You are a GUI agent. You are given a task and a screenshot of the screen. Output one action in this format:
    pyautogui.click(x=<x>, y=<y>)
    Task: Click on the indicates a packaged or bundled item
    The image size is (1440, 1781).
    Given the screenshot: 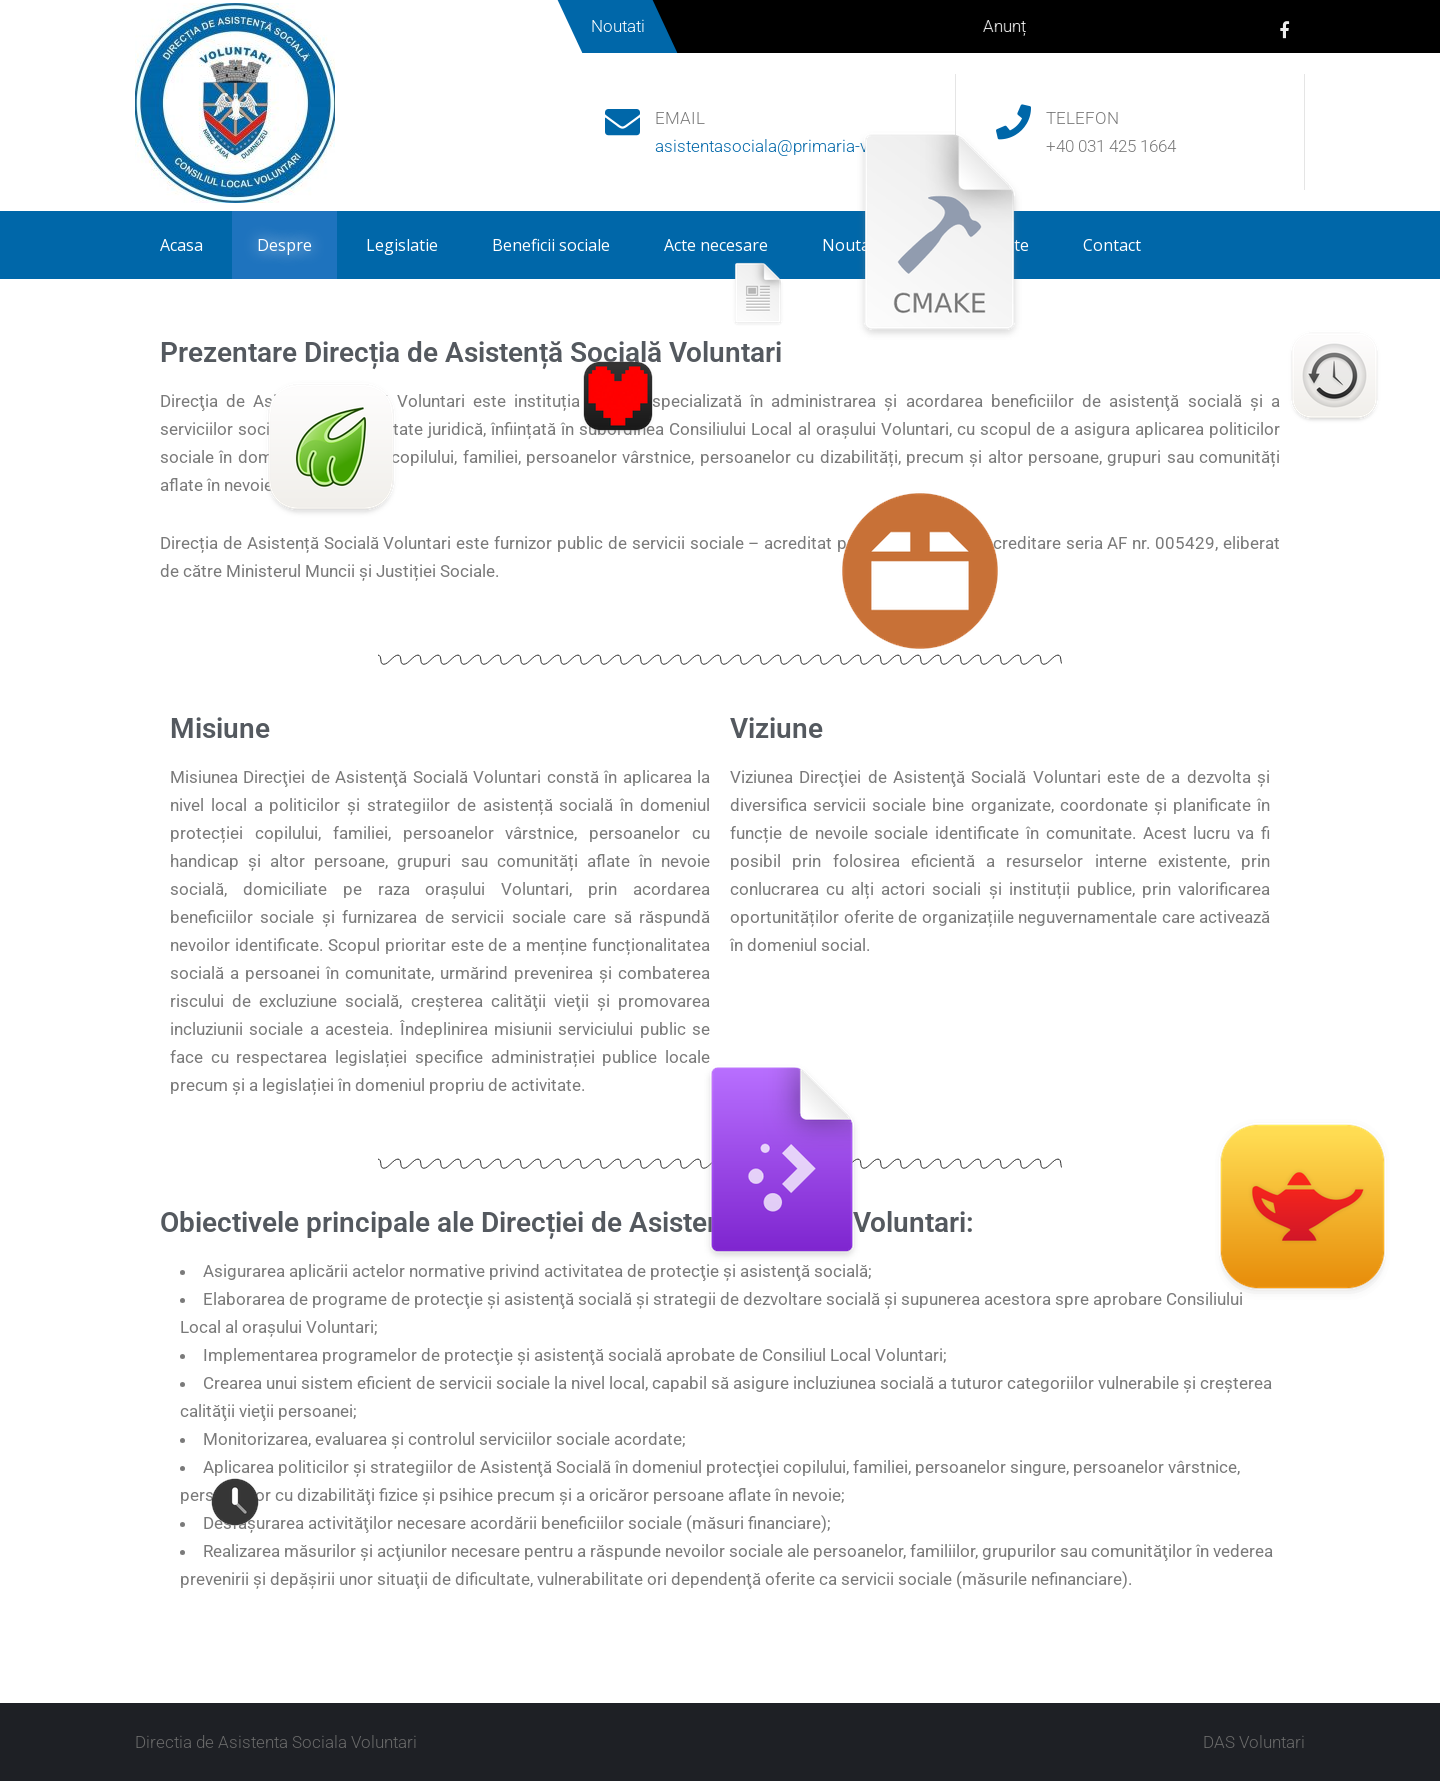 What is the action you would take?
    pyautogui.click(x=920, y=571)
    